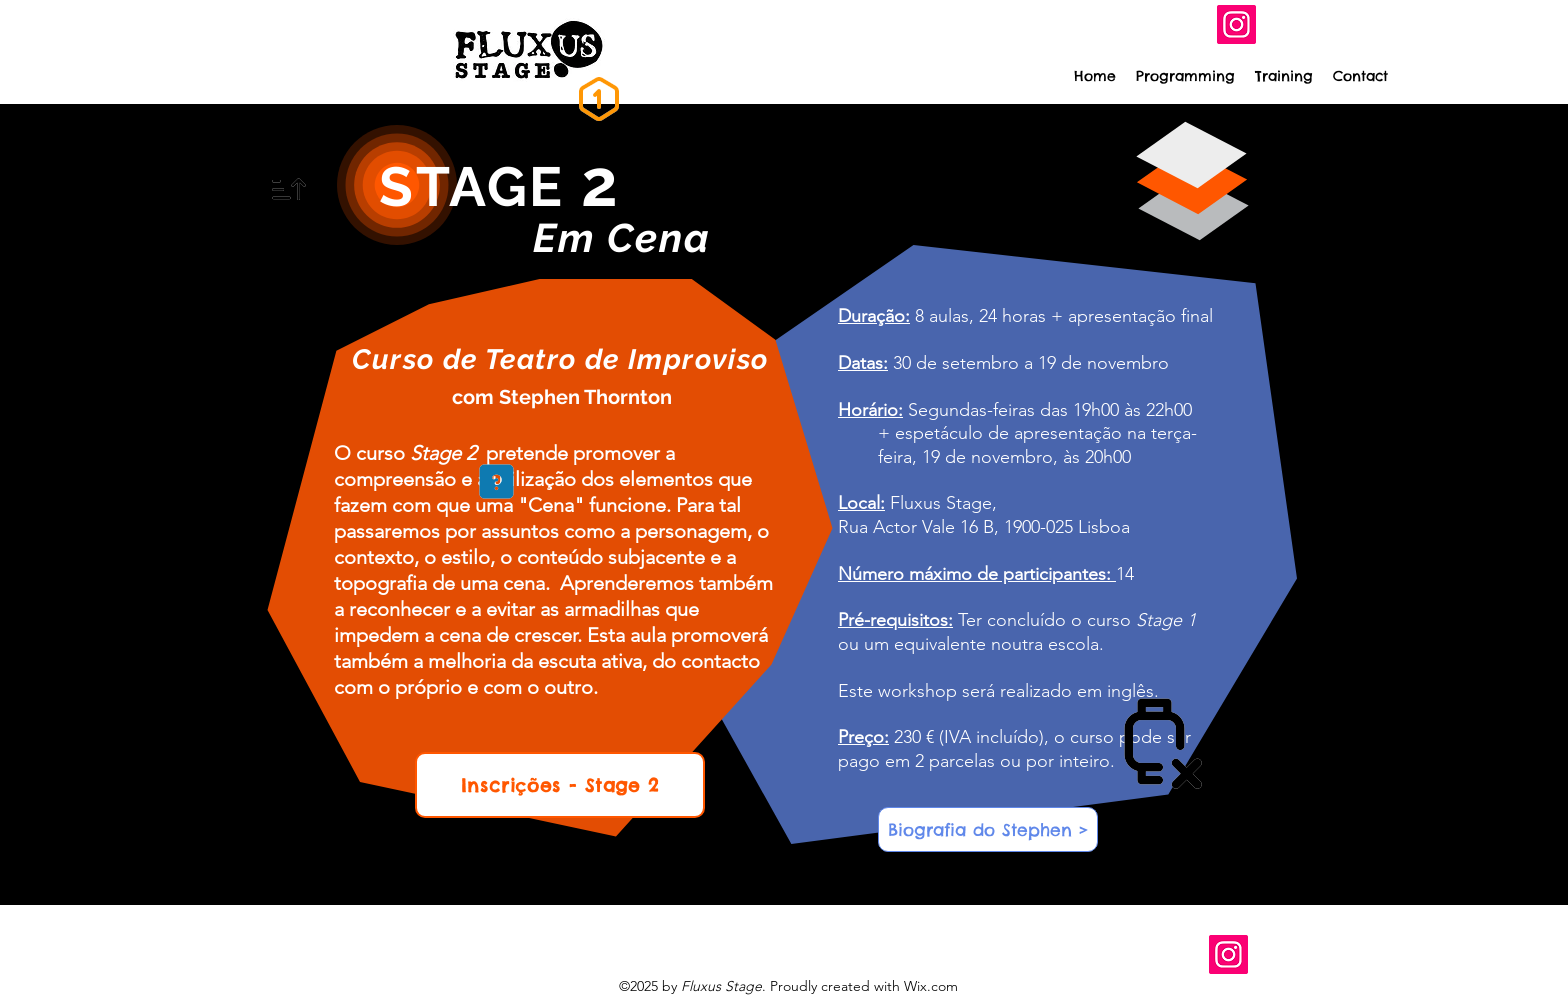 Image resolution: width=1568 pixels, height=1002 pixels. What do you see at coordinates (599, 99) in the screenshot?
I see `indicates step one in a multi-step process` at bounding box center [599, 99].